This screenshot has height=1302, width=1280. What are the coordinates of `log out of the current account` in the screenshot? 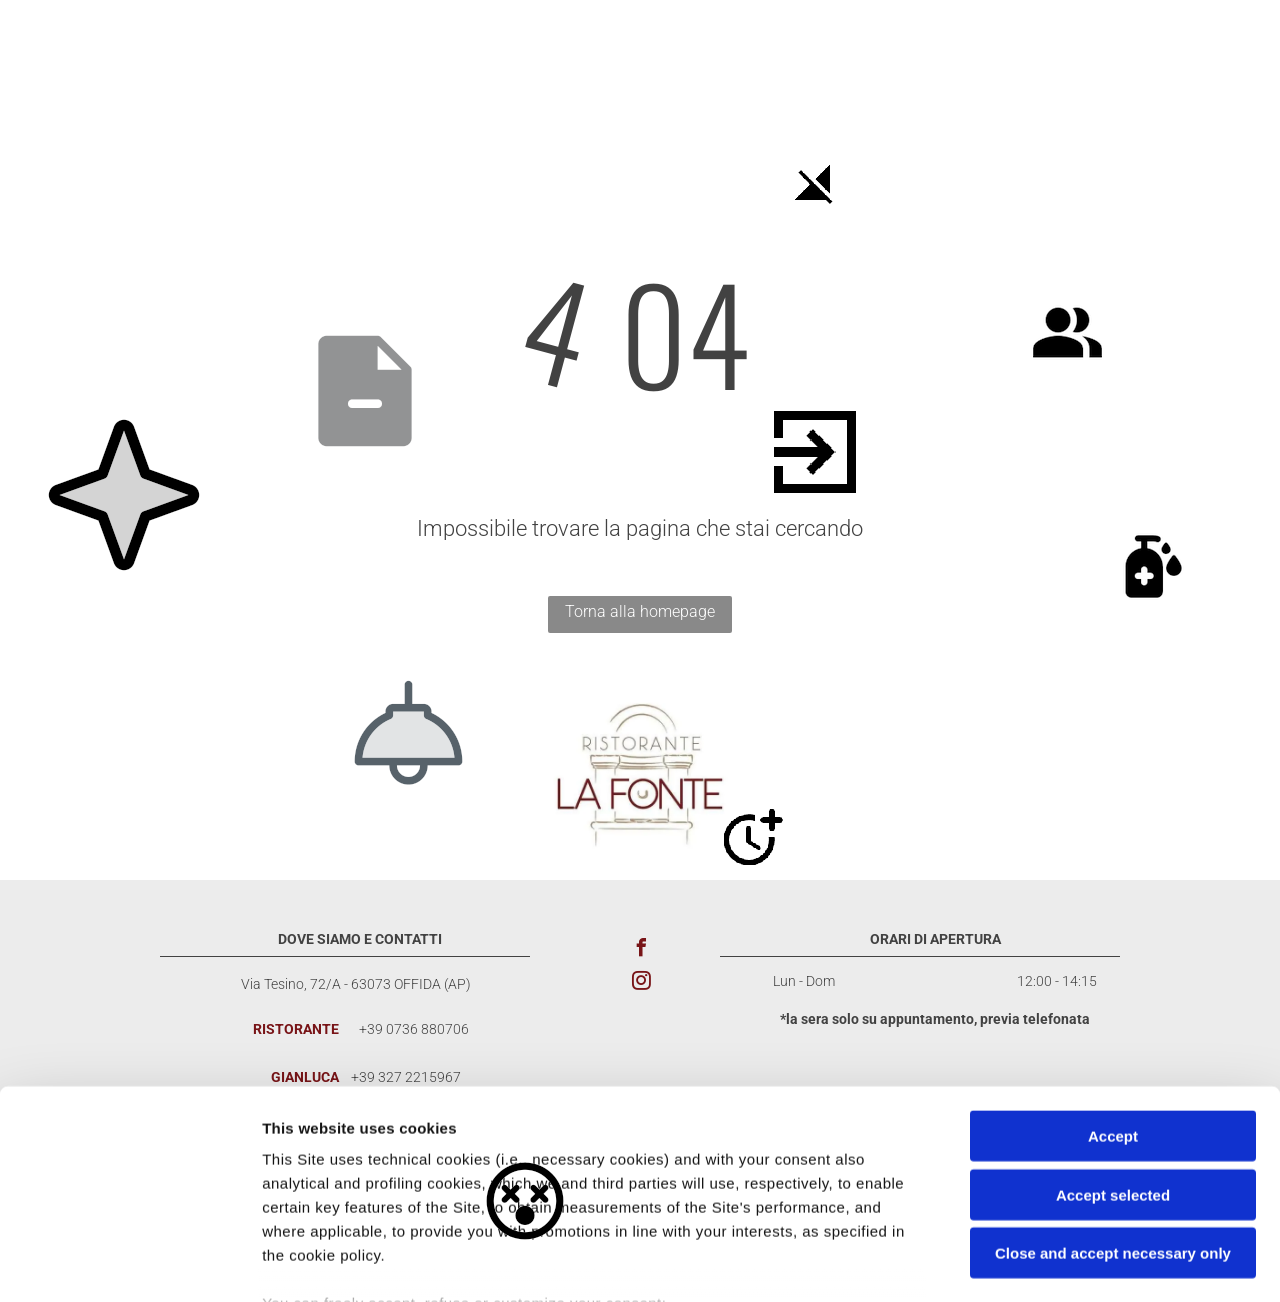 It's located at (815, 452).